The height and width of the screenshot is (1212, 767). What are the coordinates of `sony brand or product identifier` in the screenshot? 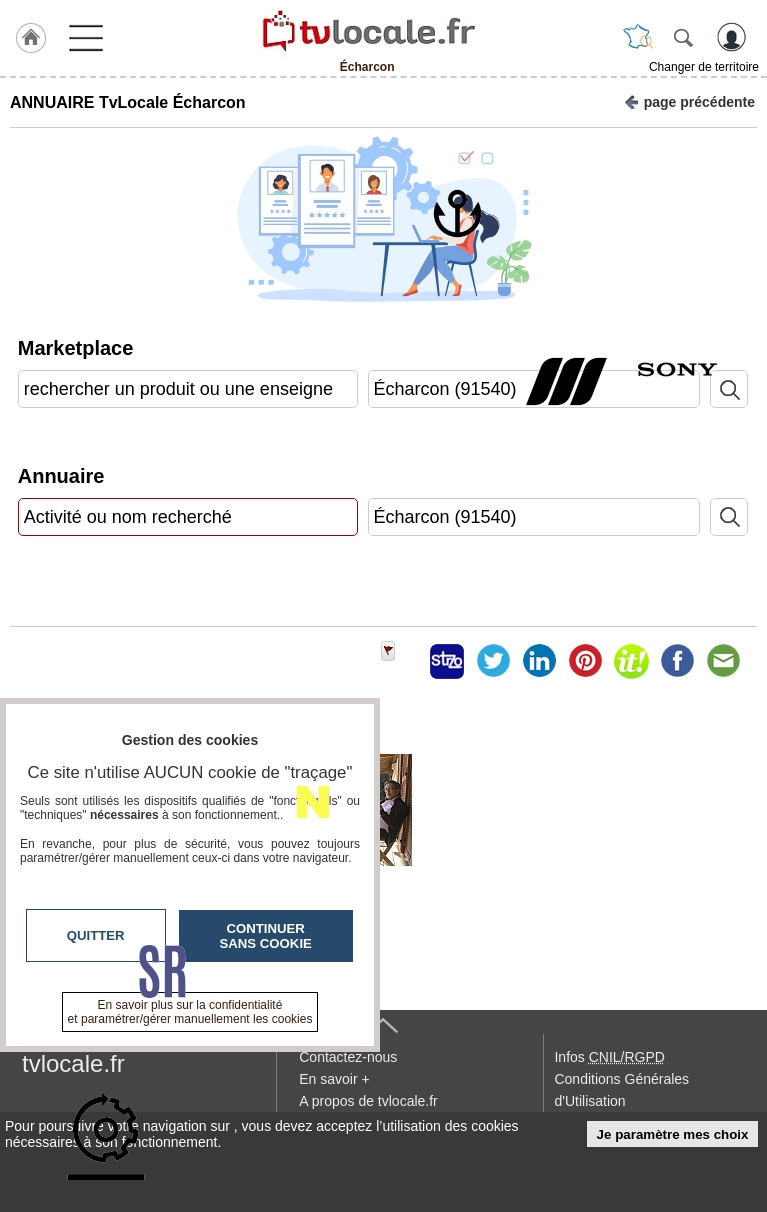 It's located at (677, 369).